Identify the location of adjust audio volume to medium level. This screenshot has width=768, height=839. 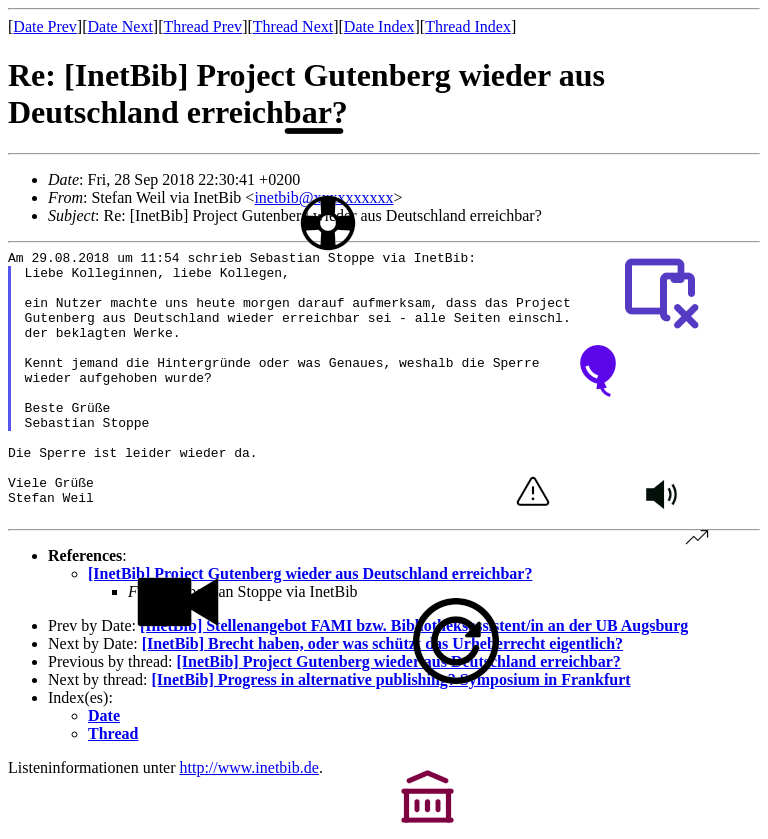
(661, 494).